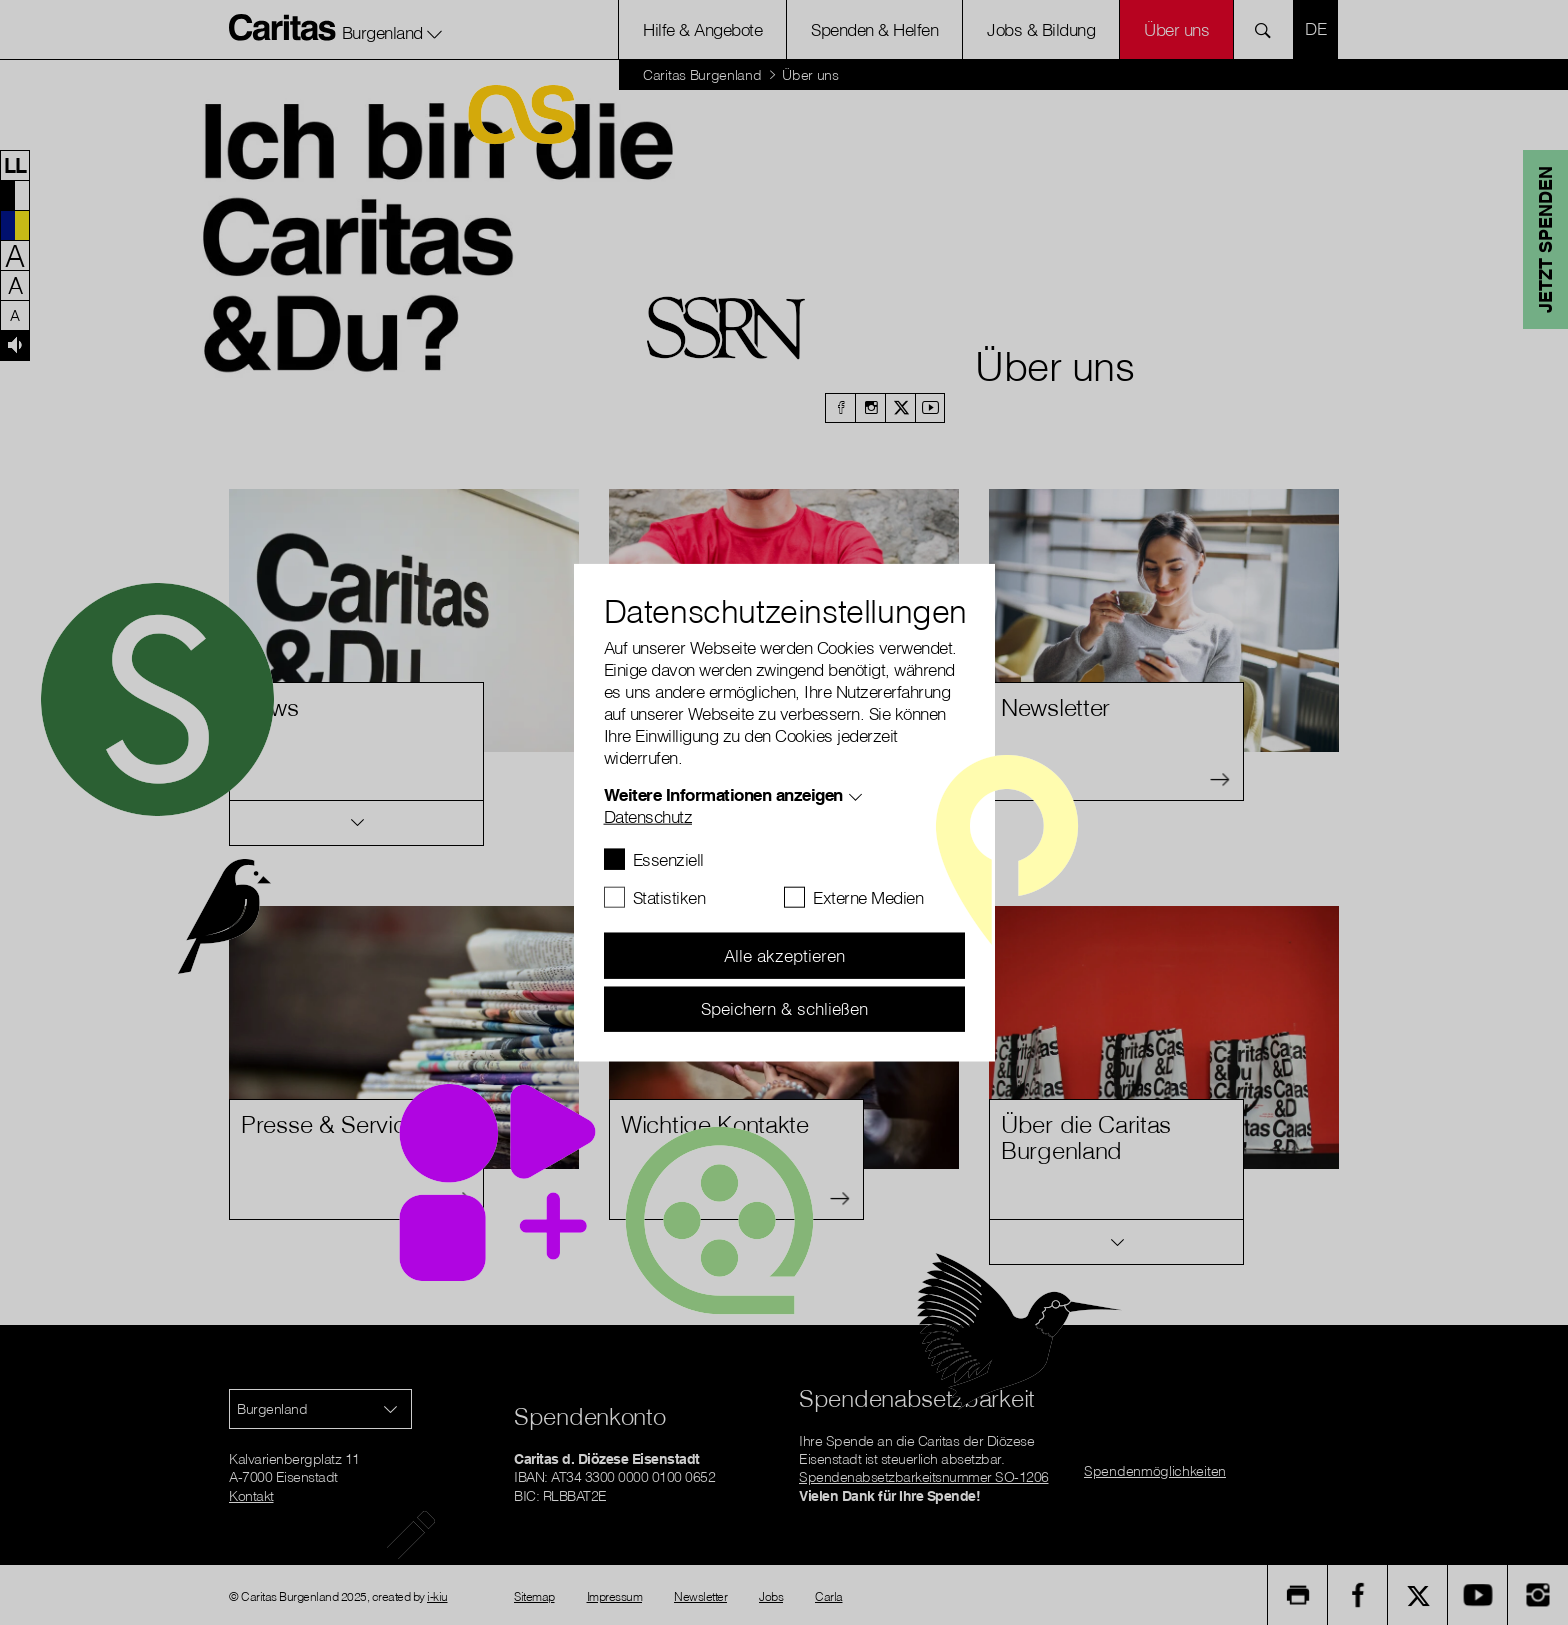 The width and height of the screenshot is (1568, 1625). What do you see at coordinates (521, 114) in the screenshot?
I see `open Last.fm app` at bounding box center [521, 114].